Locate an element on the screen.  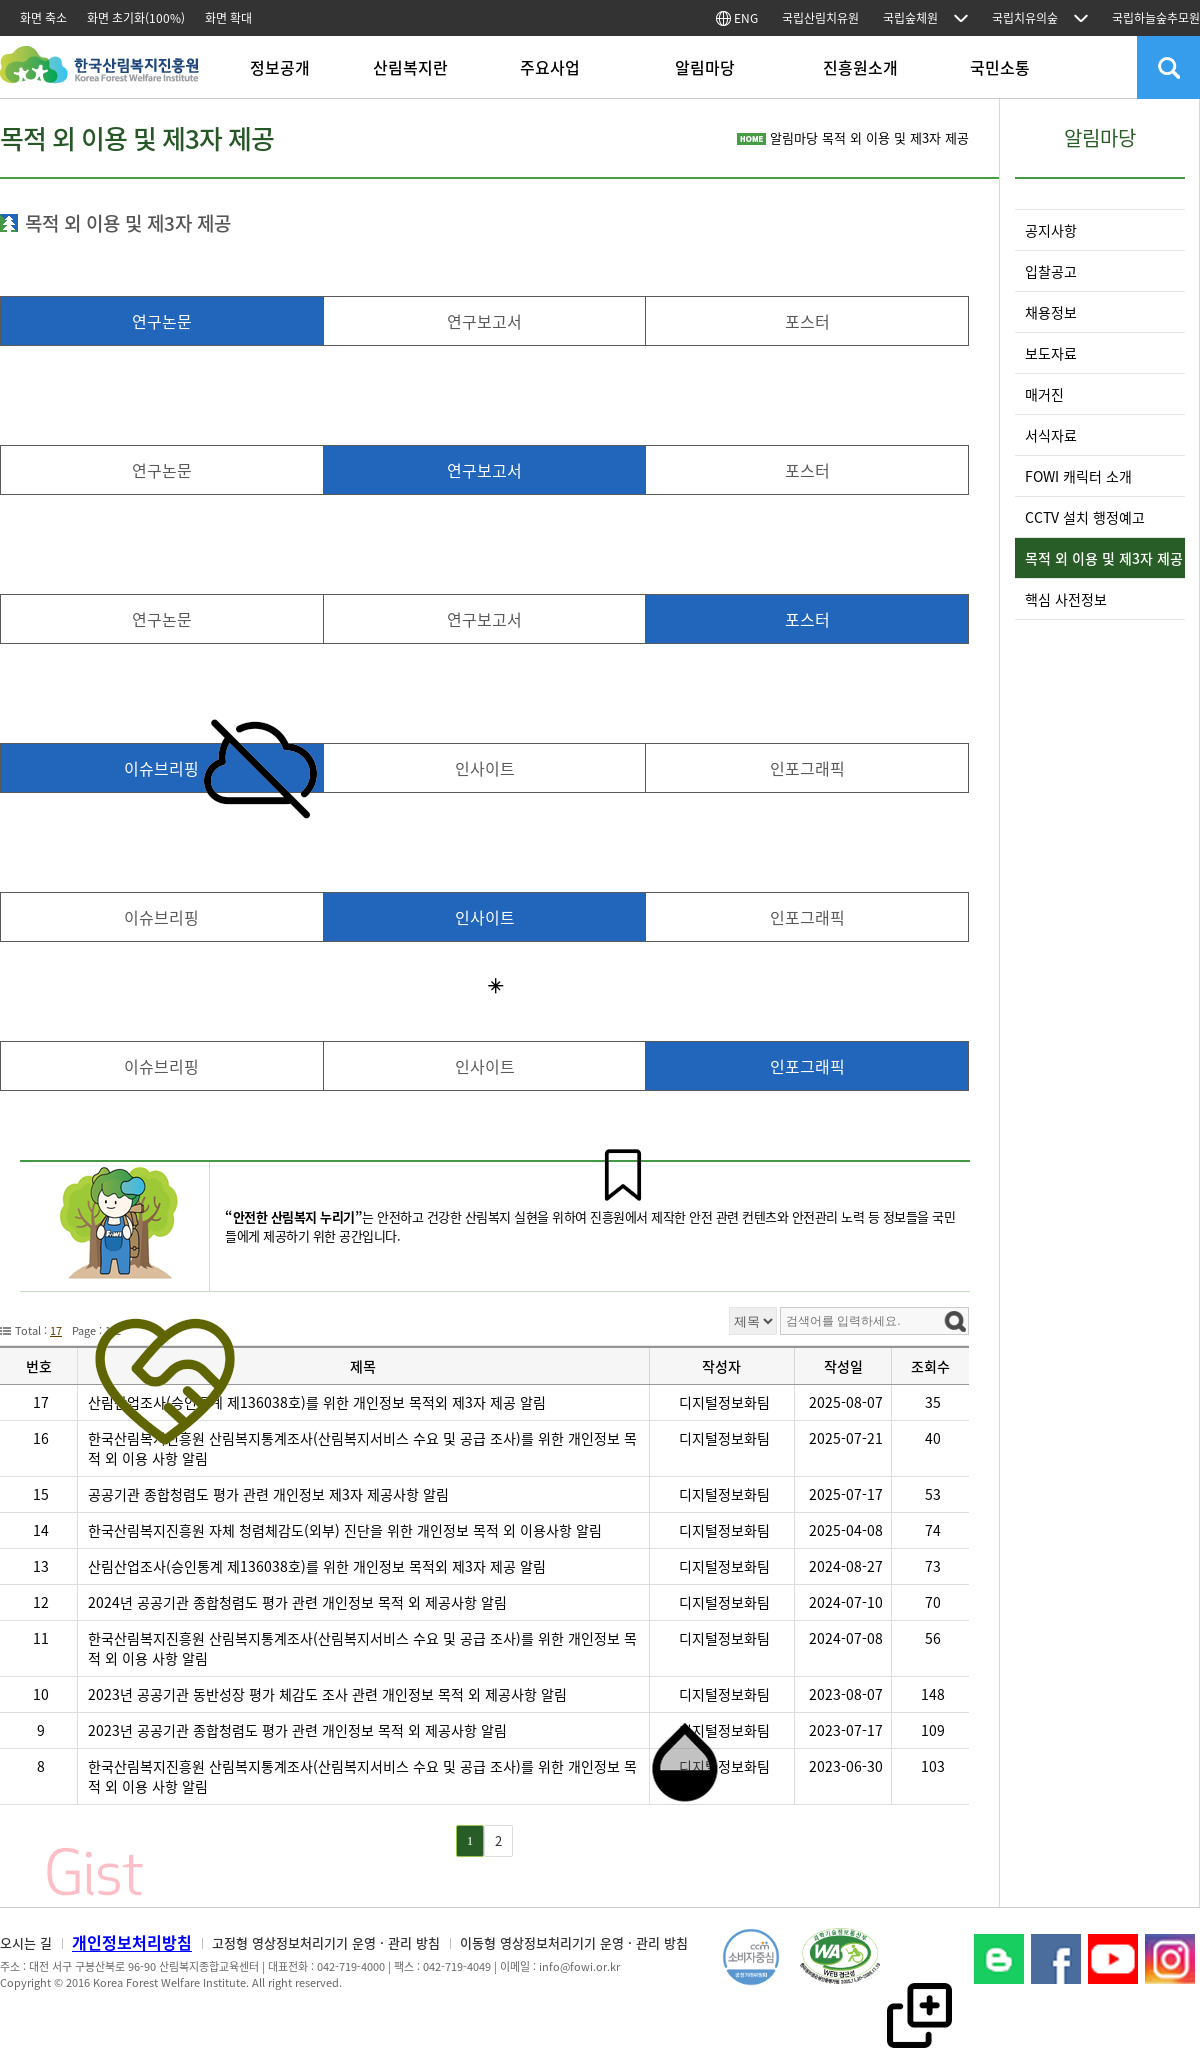
duplicate or copy an item is located at coordinates (919, 2015).